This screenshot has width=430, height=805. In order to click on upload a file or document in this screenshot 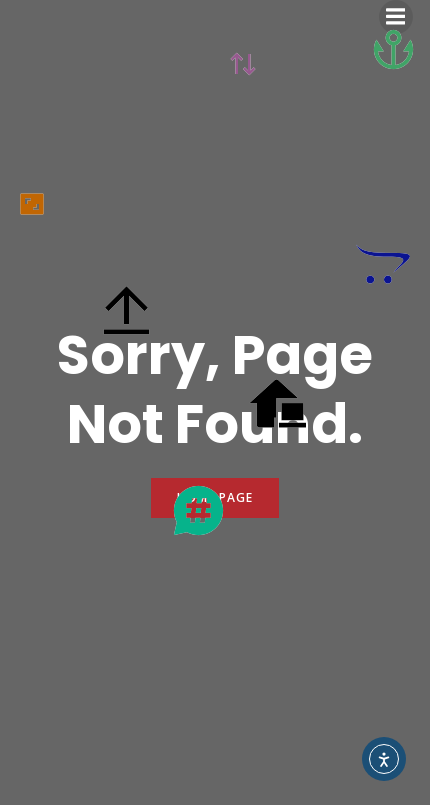, I will do `click(126, 311)`.